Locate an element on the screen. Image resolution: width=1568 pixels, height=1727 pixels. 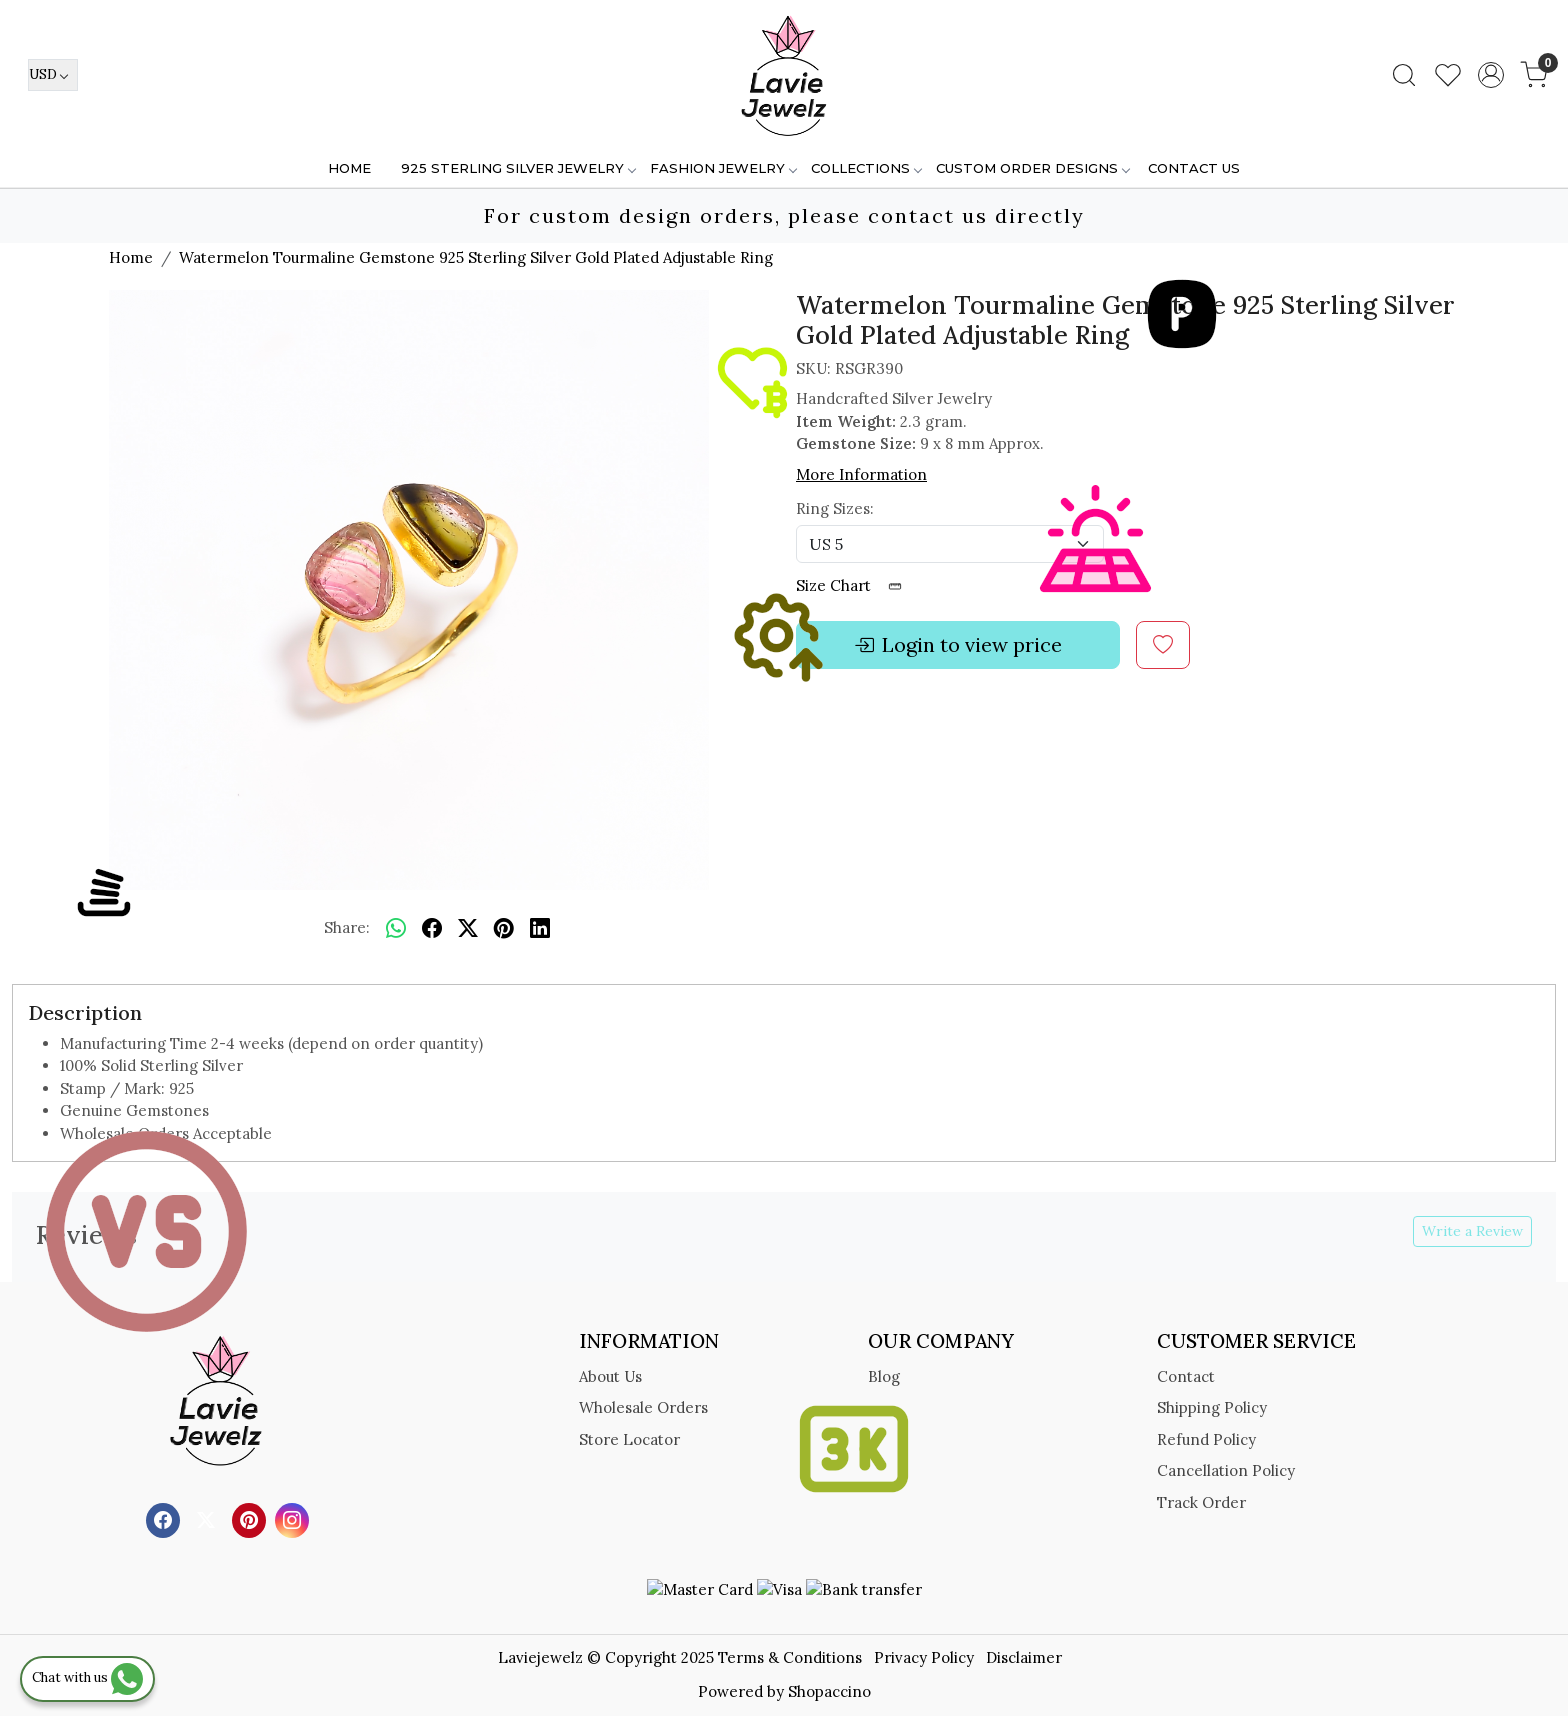
visit stack overflow for developer support is located at coordinates (104, 890).